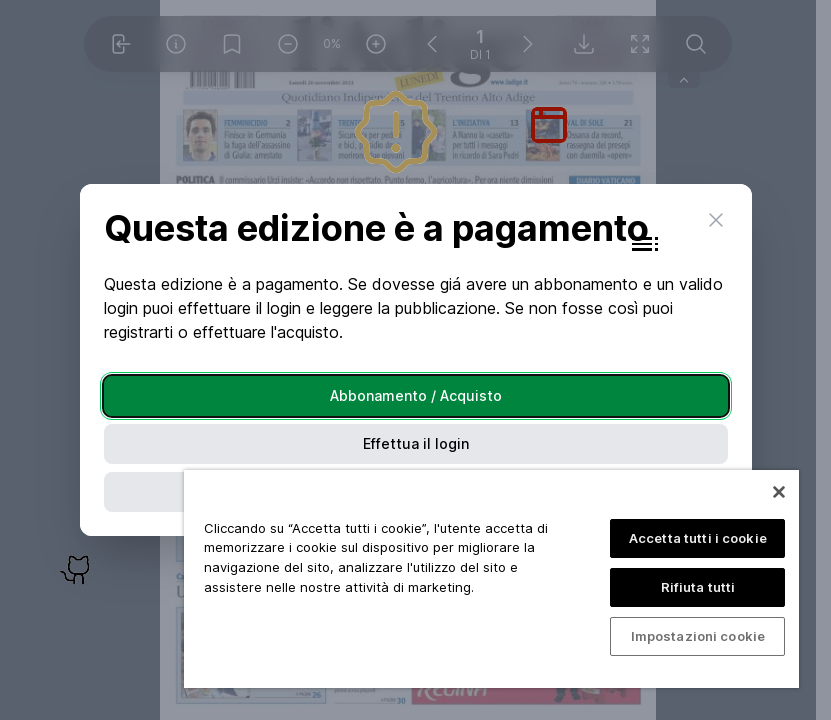 This screenshot has width=831, height=720. I want to click on view project on github, so click(77, 569).